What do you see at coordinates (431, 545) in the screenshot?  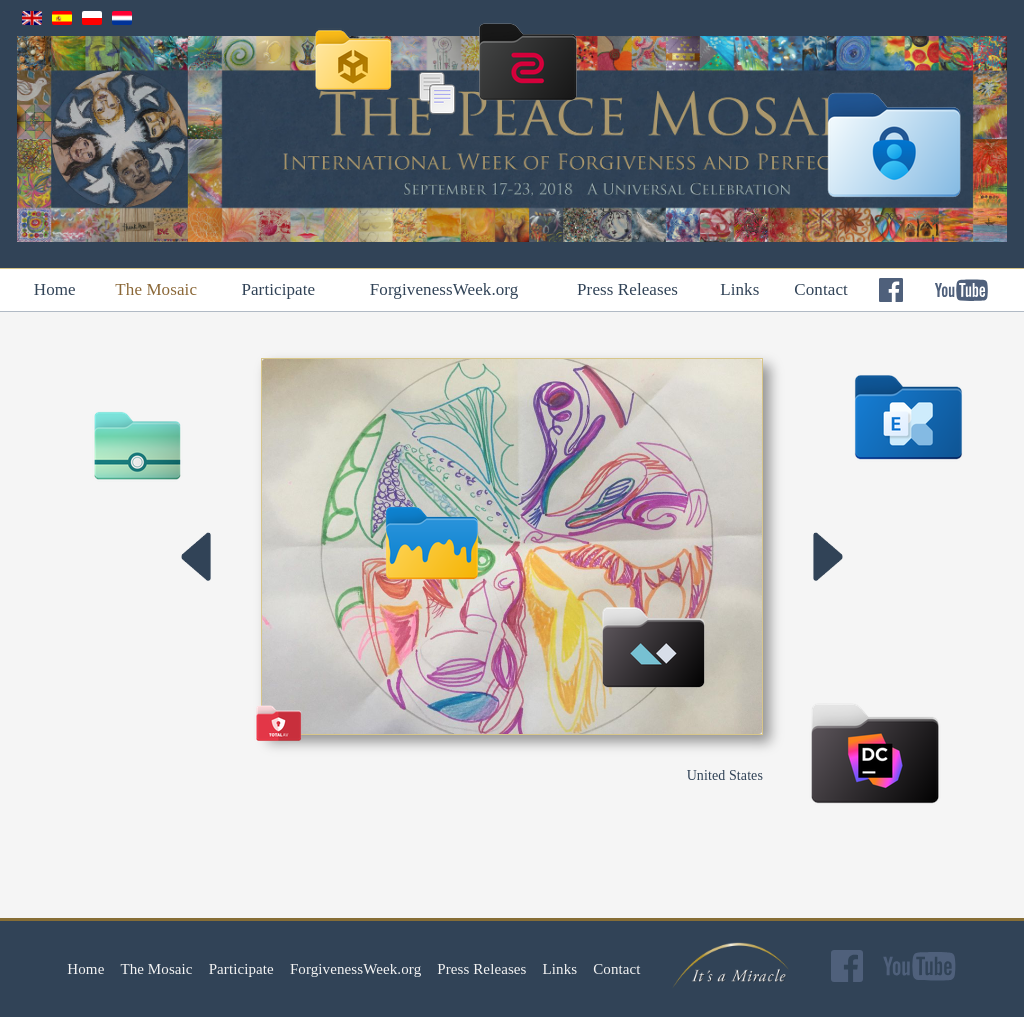 I see `open folder to view contents` at bounding box center [431, 545].